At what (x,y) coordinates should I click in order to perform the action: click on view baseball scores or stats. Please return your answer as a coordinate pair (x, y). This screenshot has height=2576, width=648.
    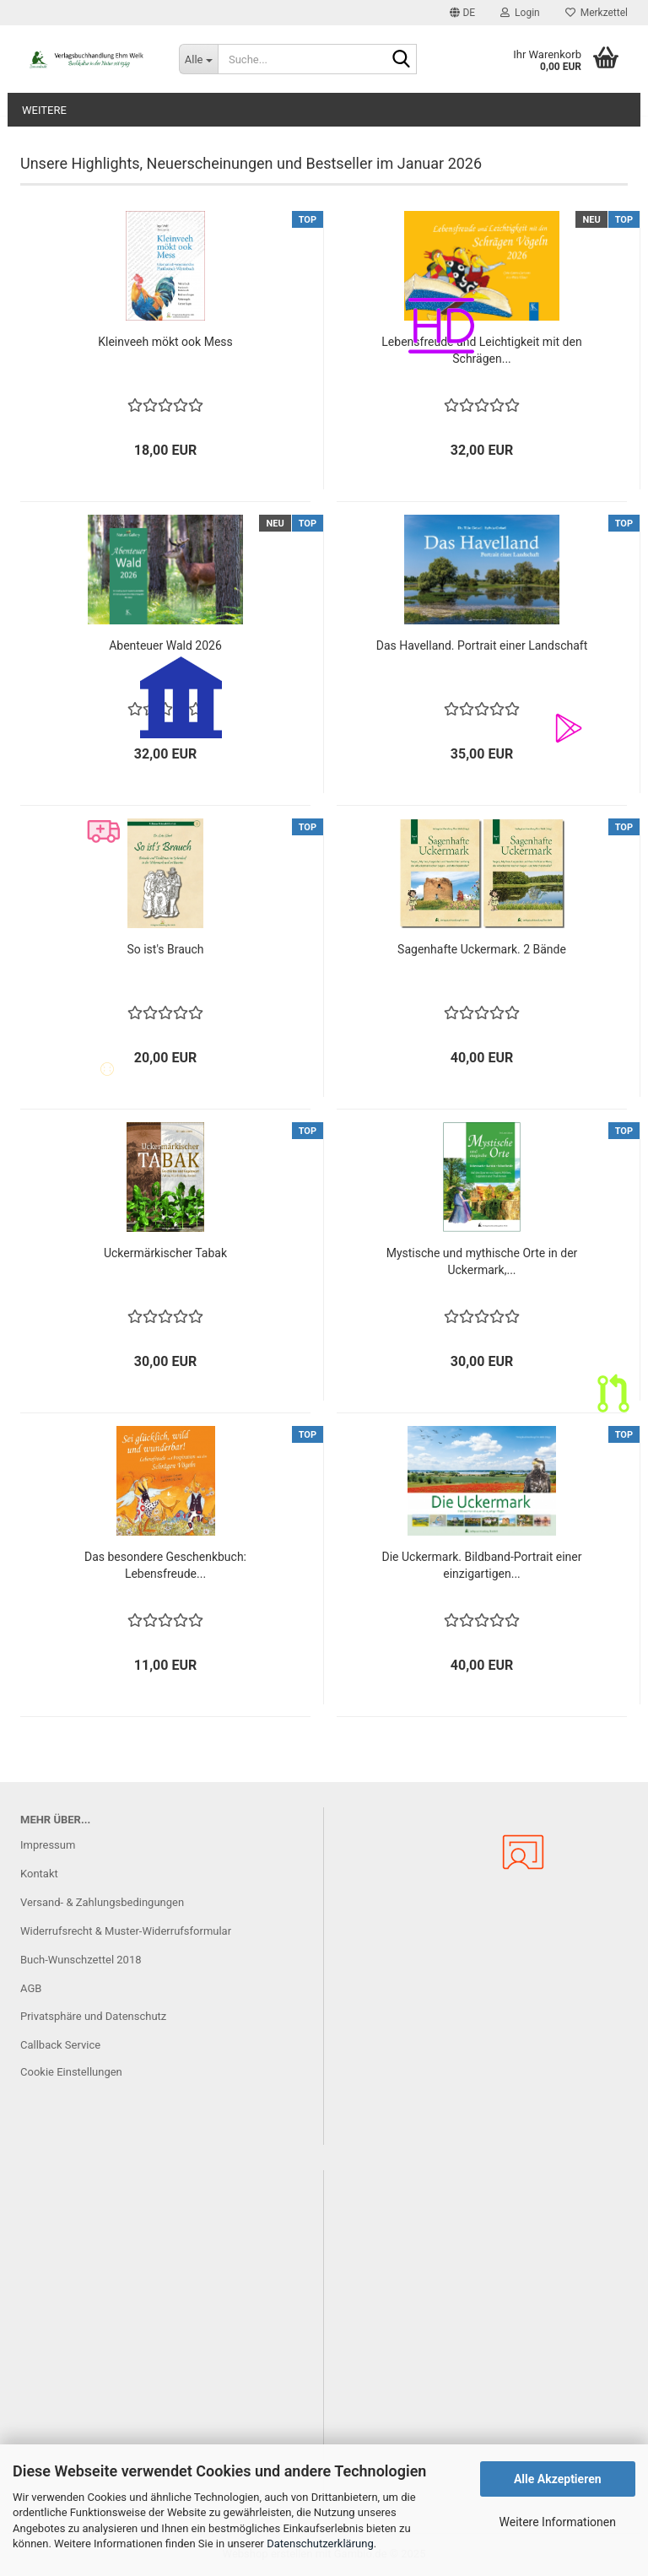
    Looking at the image, I should click on (107, 1069).